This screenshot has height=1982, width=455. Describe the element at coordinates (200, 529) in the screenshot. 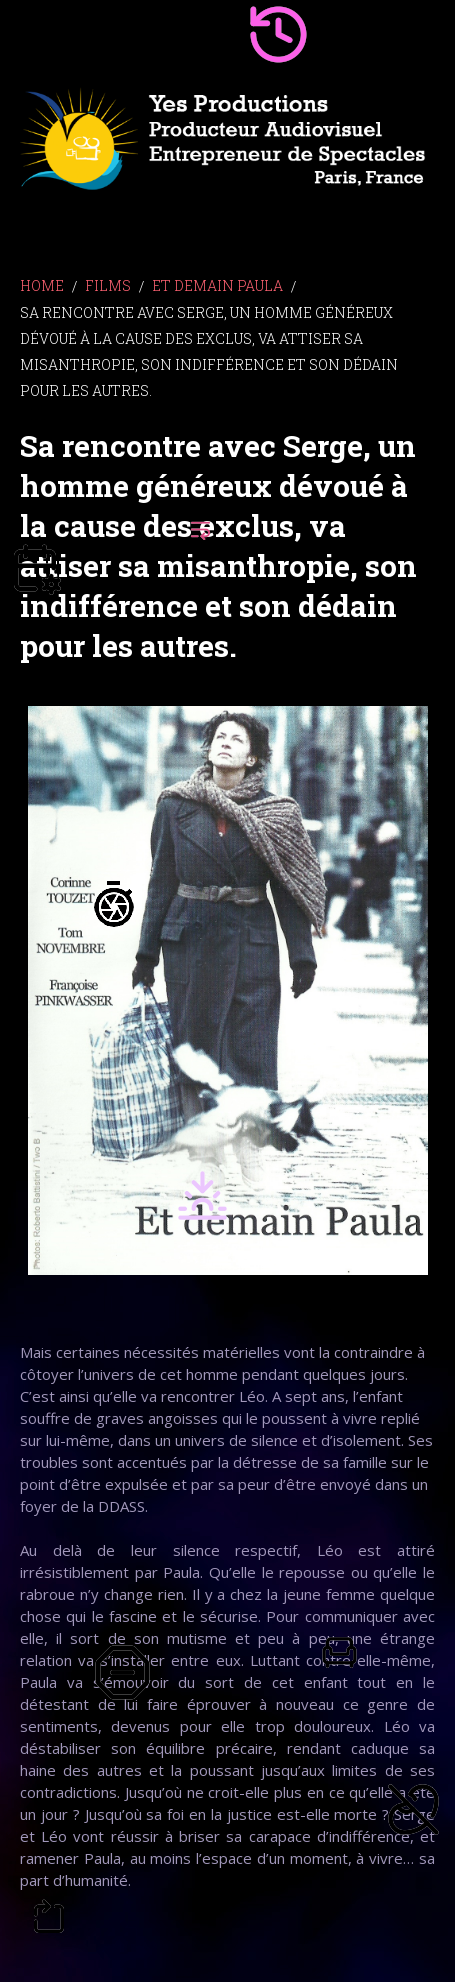

I see `toggle text wrapping in a document or code editor` at that location.